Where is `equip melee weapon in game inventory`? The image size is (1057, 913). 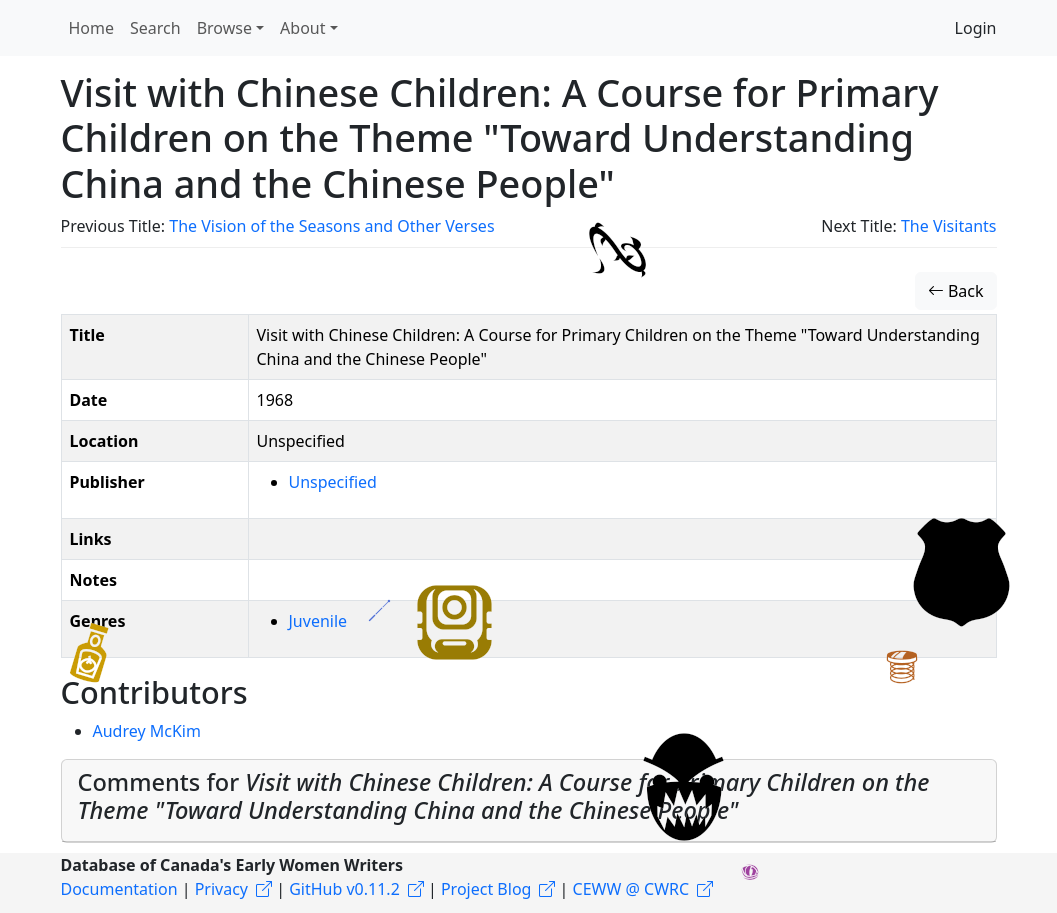
equip melee weapon in game inventory is located at coordinates (379, 610).